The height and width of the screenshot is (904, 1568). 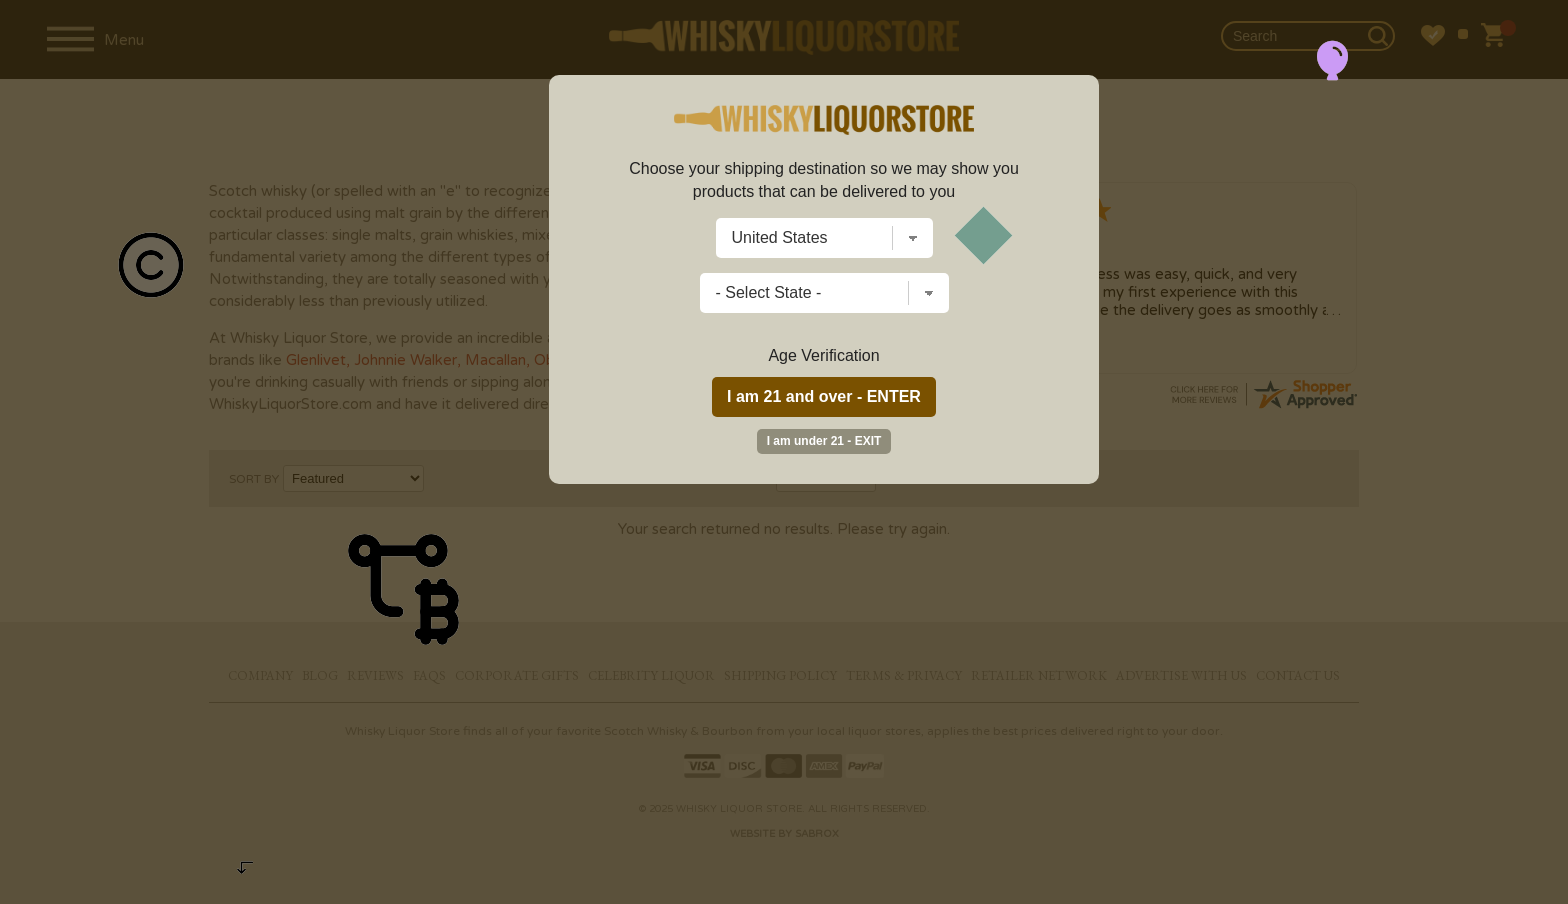 I want to click on view celebration or birthday events, so click(x=1332, y=60).